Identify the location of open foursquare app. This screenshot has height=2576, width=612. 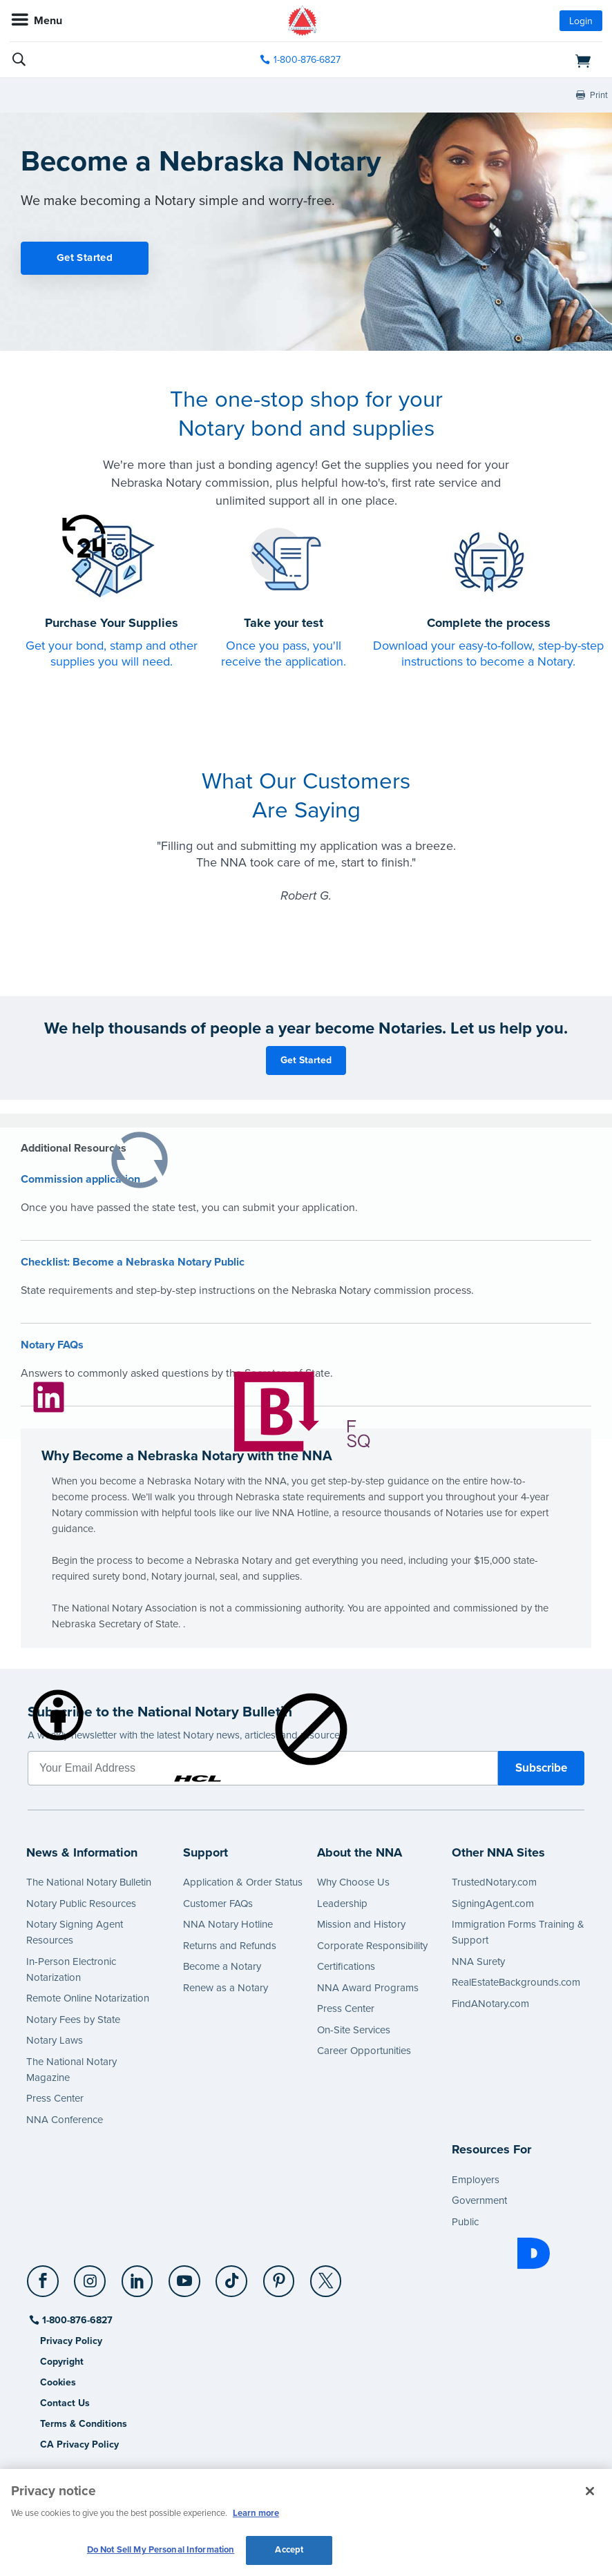
(358, 1434).